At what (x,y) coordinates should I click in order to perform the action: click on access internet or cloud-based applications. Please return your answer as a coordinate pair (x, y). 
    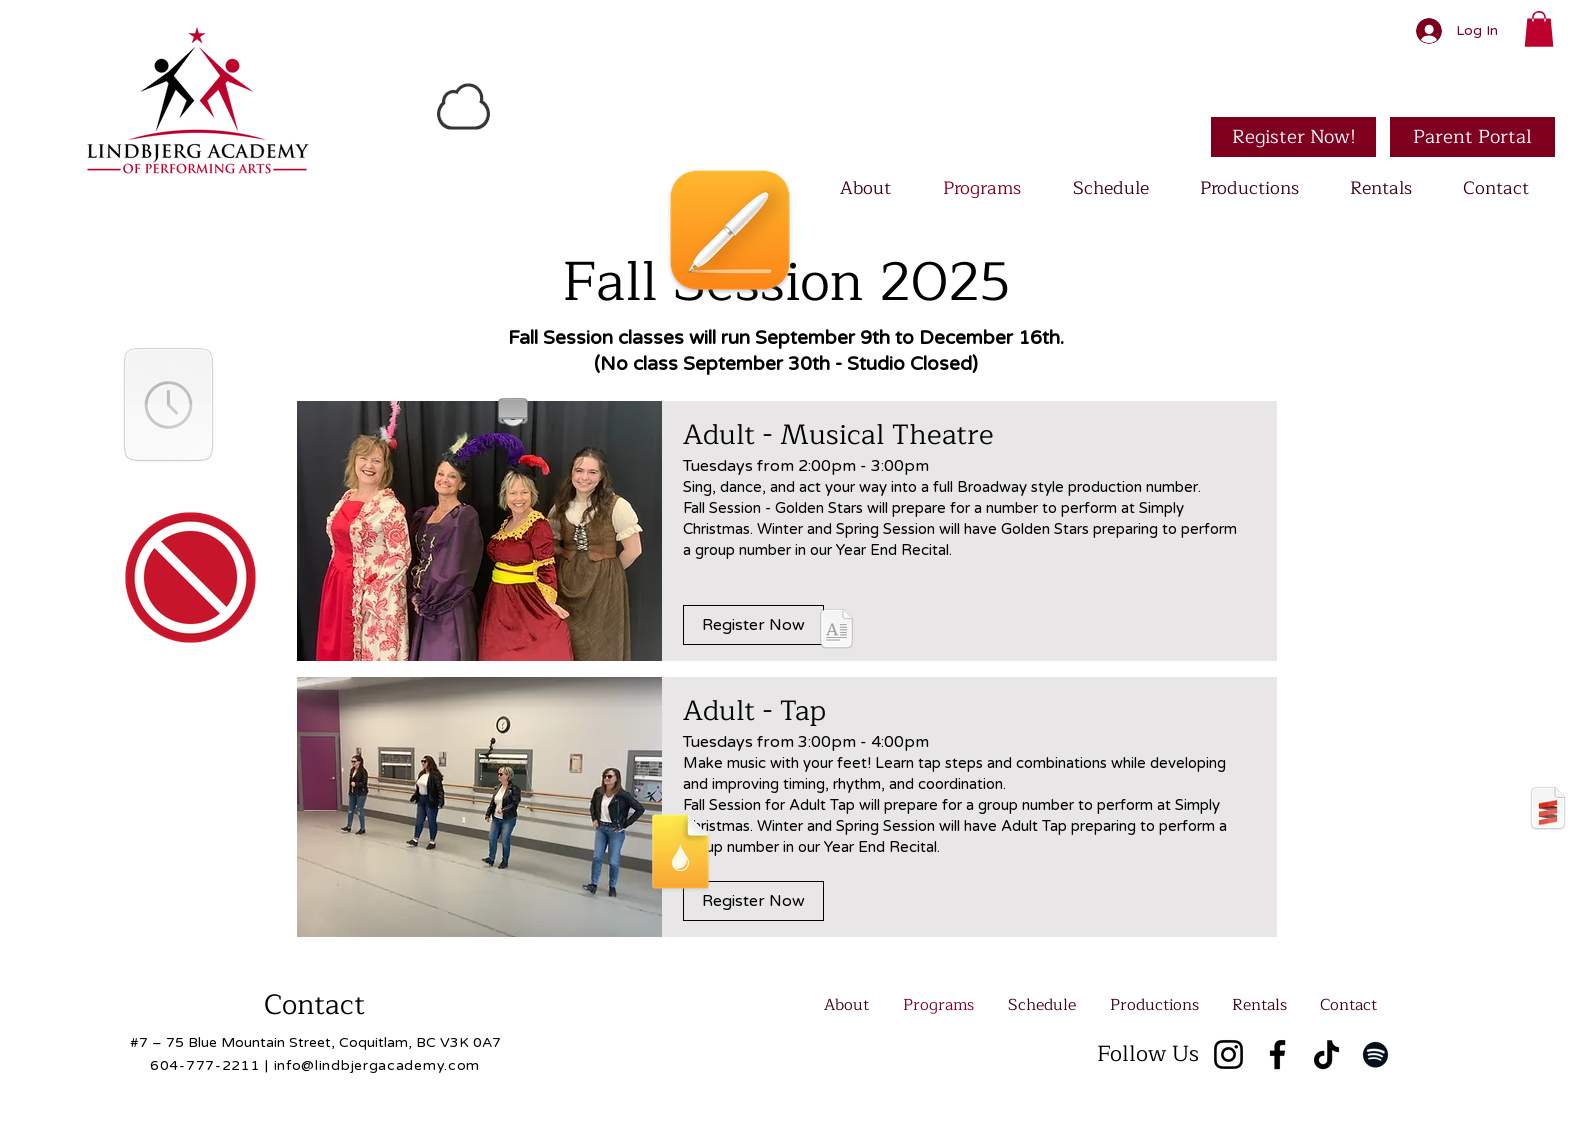
    Looking at the image, I should click on (463, 106).